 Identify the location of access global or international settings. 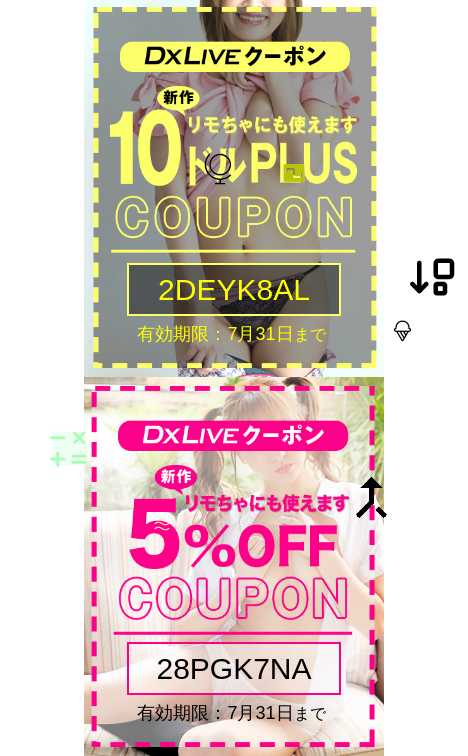
(219, 168).